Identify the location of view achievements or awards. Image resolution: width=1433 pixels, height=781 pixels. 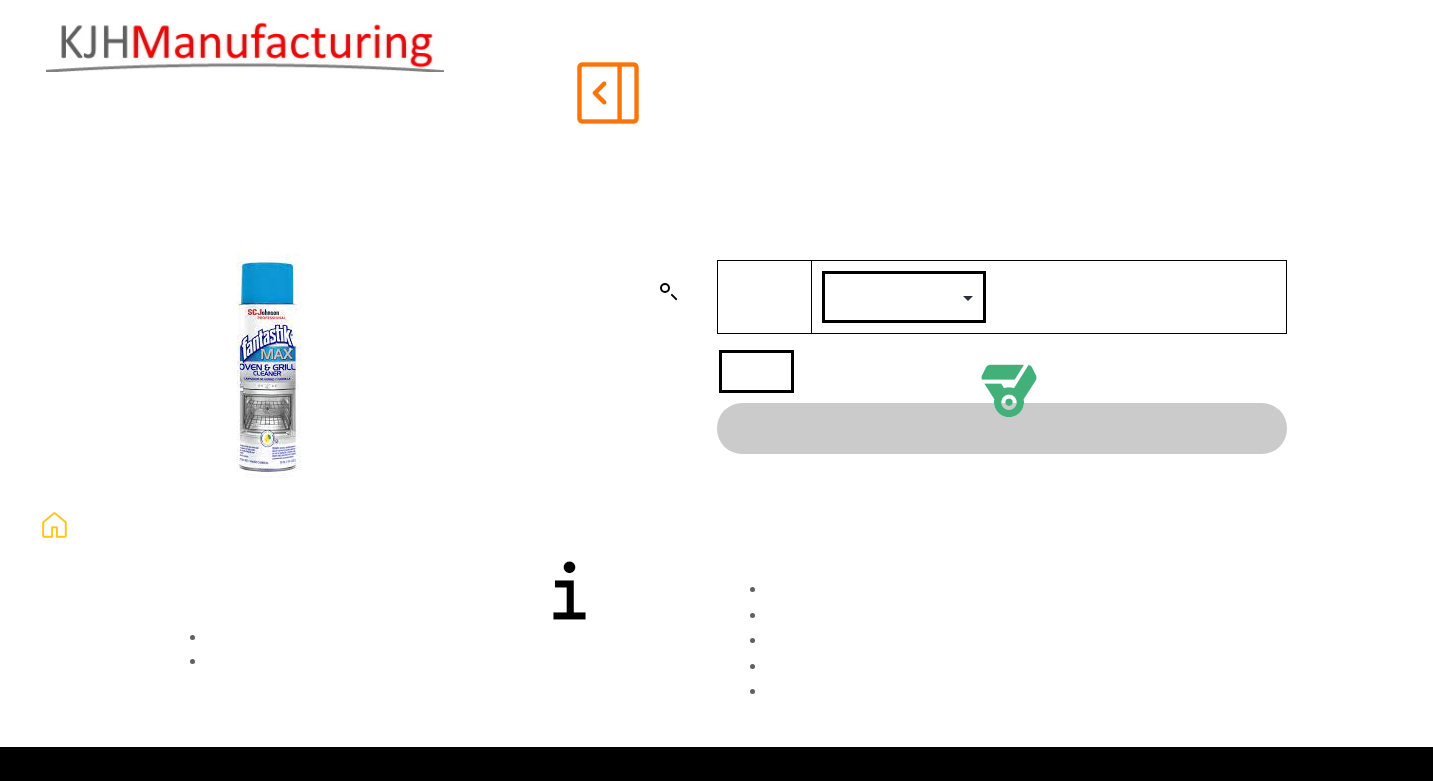
(1009, 391).